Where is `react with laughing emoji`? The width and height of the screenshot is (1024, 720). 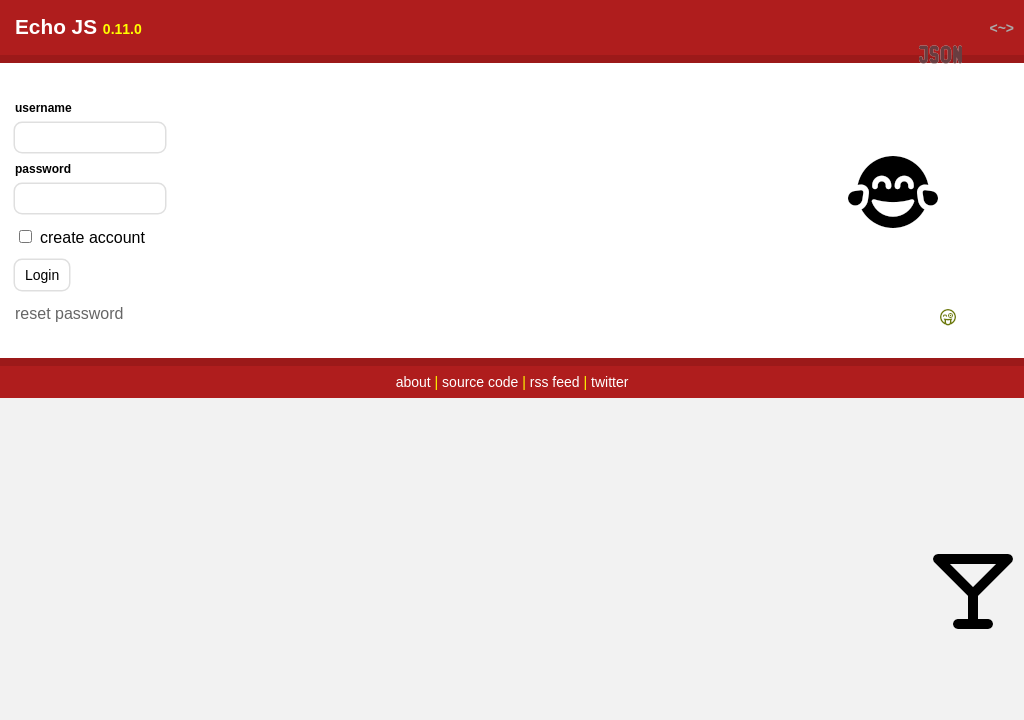 react with laughing emoji is located at coordinates (893, 192).